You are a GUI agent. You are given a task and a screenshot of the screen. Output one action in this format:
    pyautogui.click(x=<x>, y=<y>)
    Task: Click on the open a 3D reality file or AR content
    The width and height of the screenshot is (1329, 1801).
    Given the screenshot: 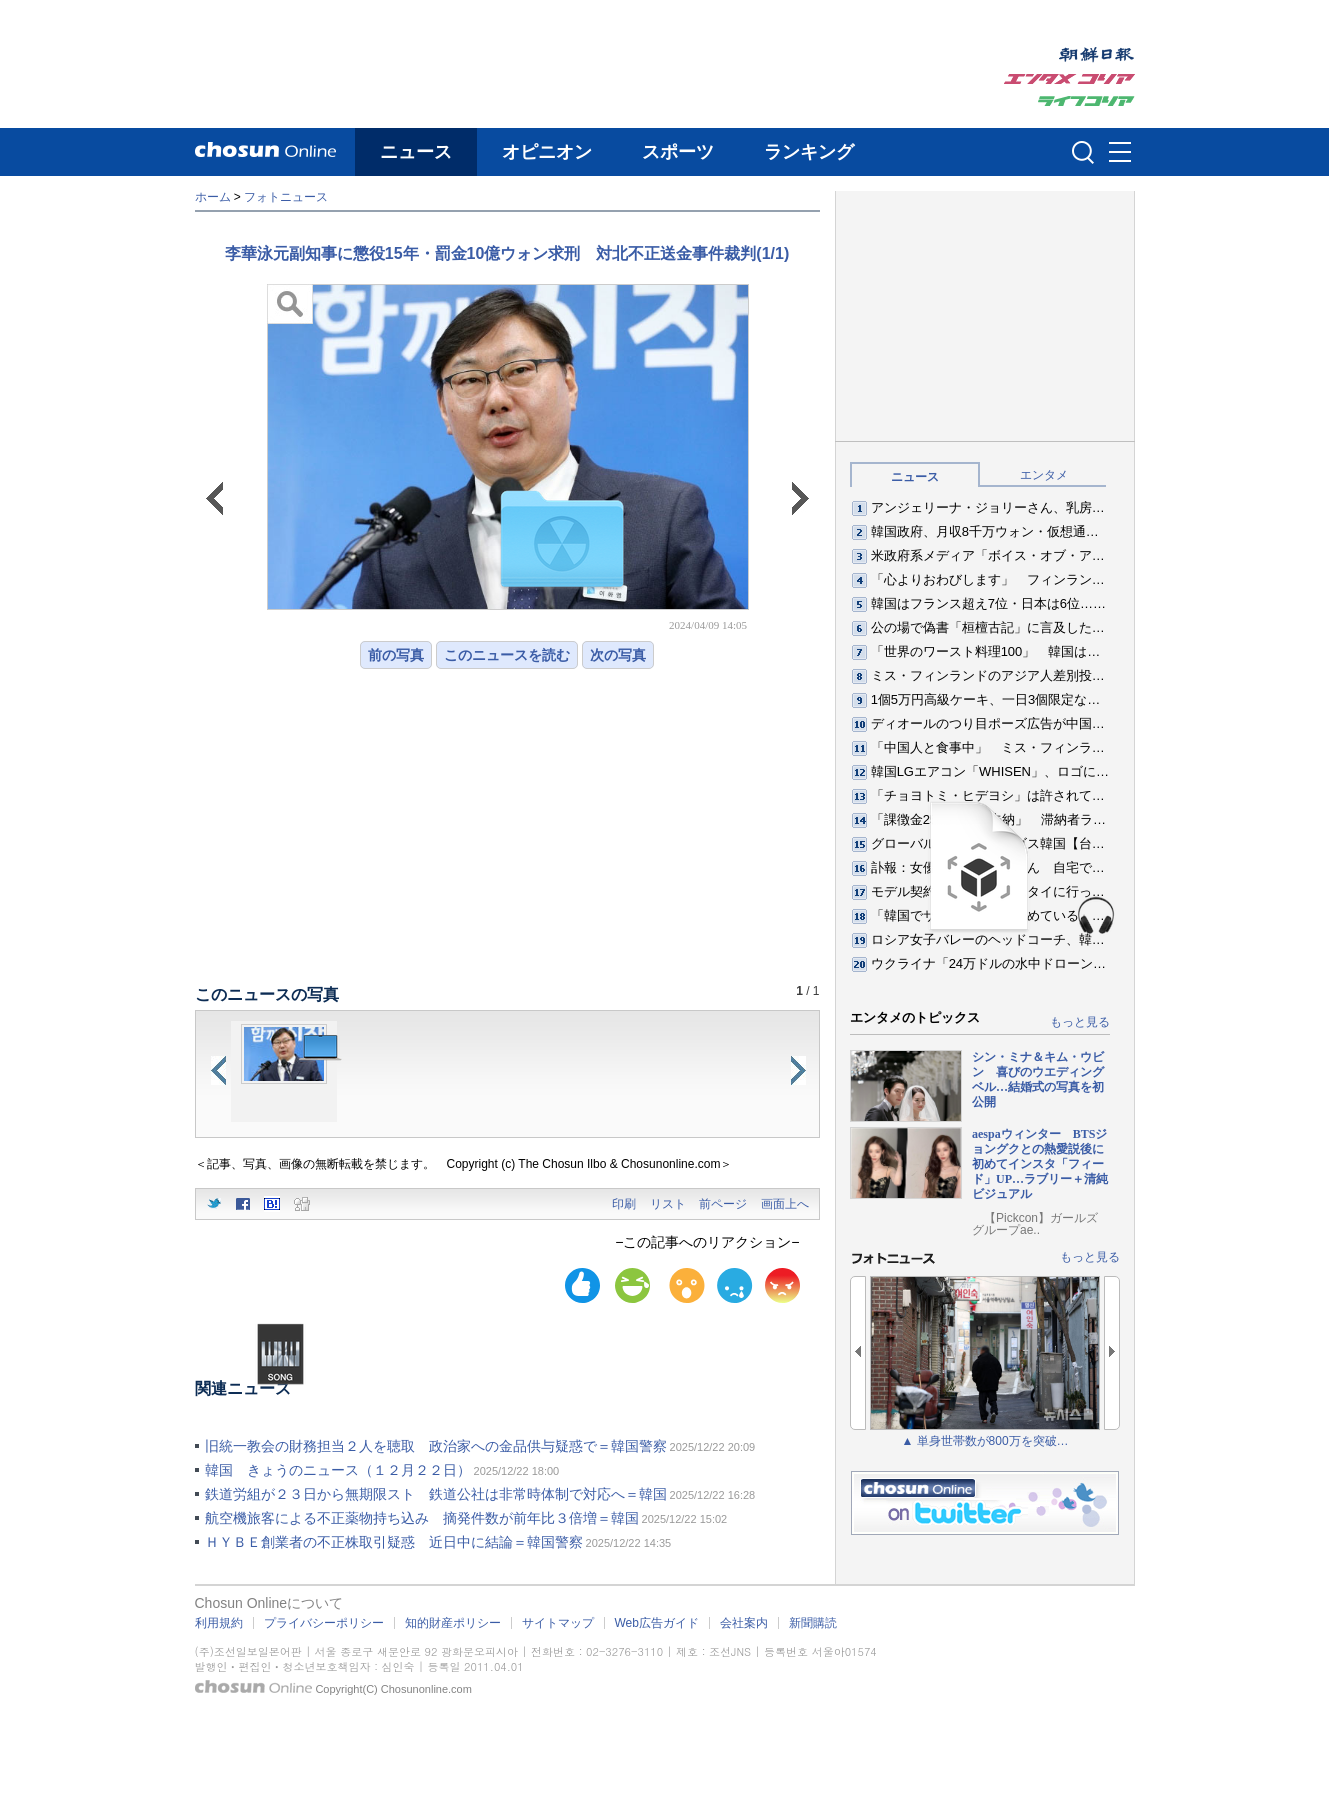 What is the action you would take?
    pyautogui.click(x=979, y=869)
    